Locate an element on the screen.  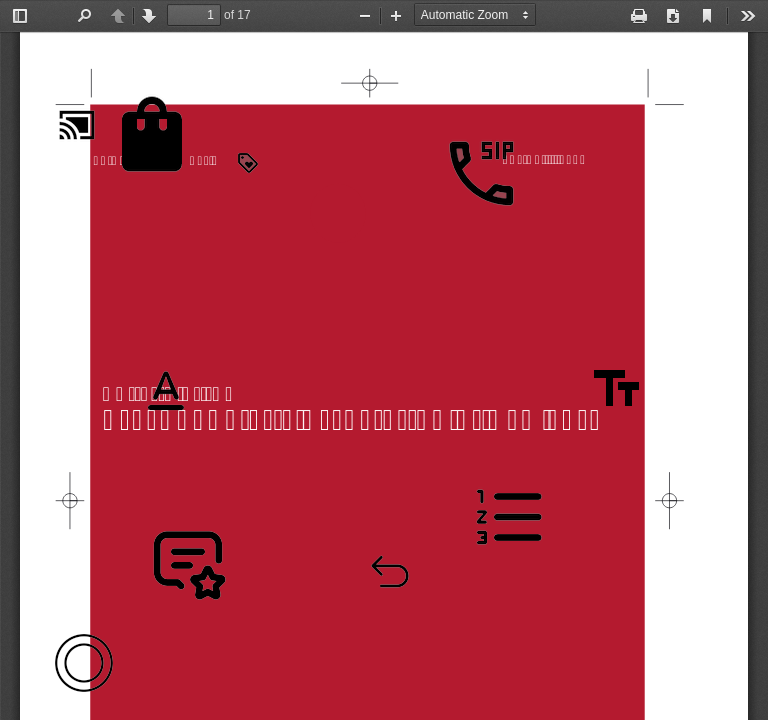
change text formatting options is located at coordinates (166, 392).